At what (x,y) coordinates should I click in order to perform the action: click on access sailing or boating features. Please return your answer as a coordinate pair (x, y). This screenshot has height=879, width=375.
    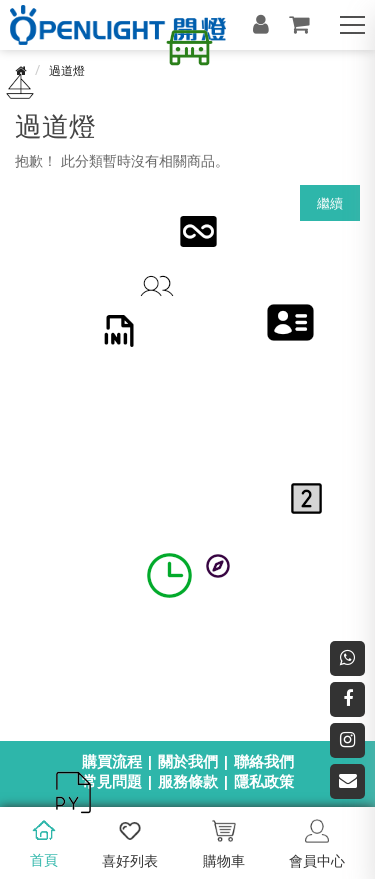
    Looking at the image, I should click on (20, 88).